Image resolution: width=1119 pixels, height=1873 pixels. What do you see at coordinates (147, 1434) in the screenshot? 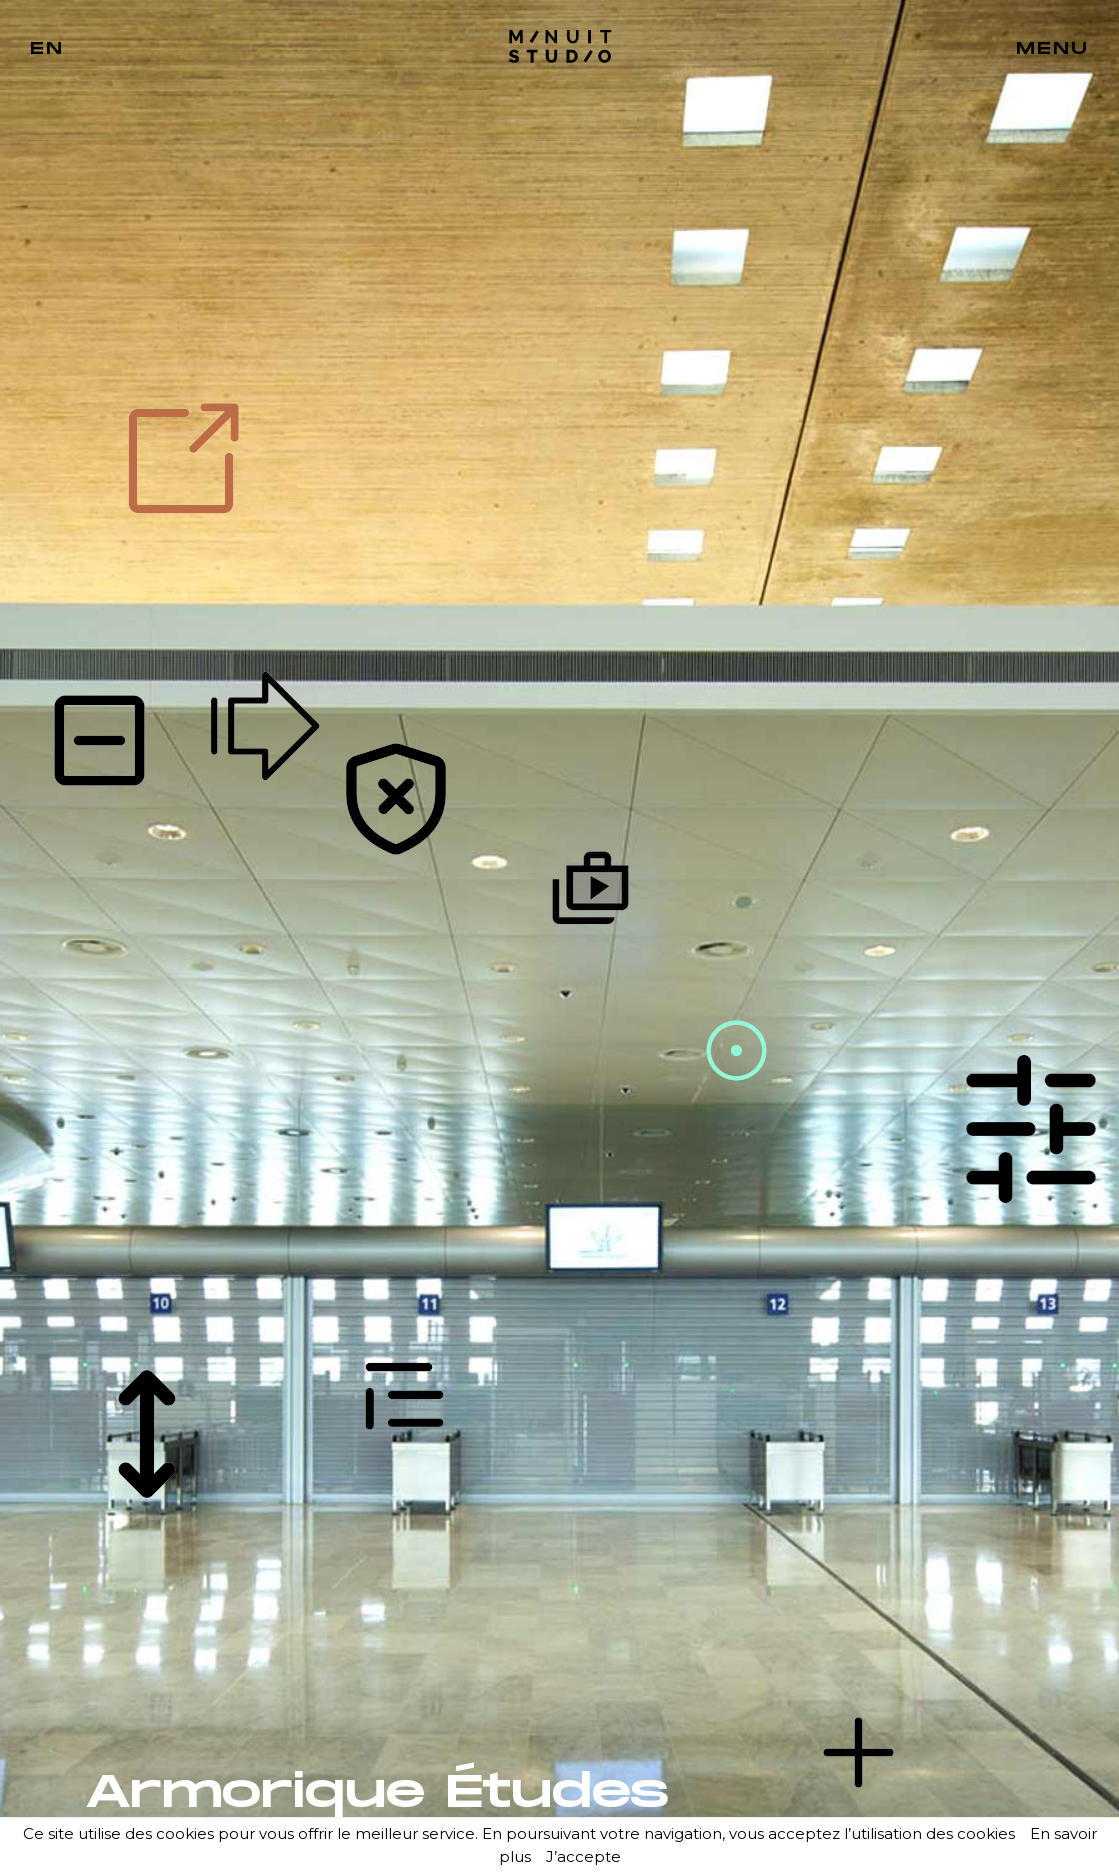
I see `resize element vertically` at bounding box center [147, 1434].